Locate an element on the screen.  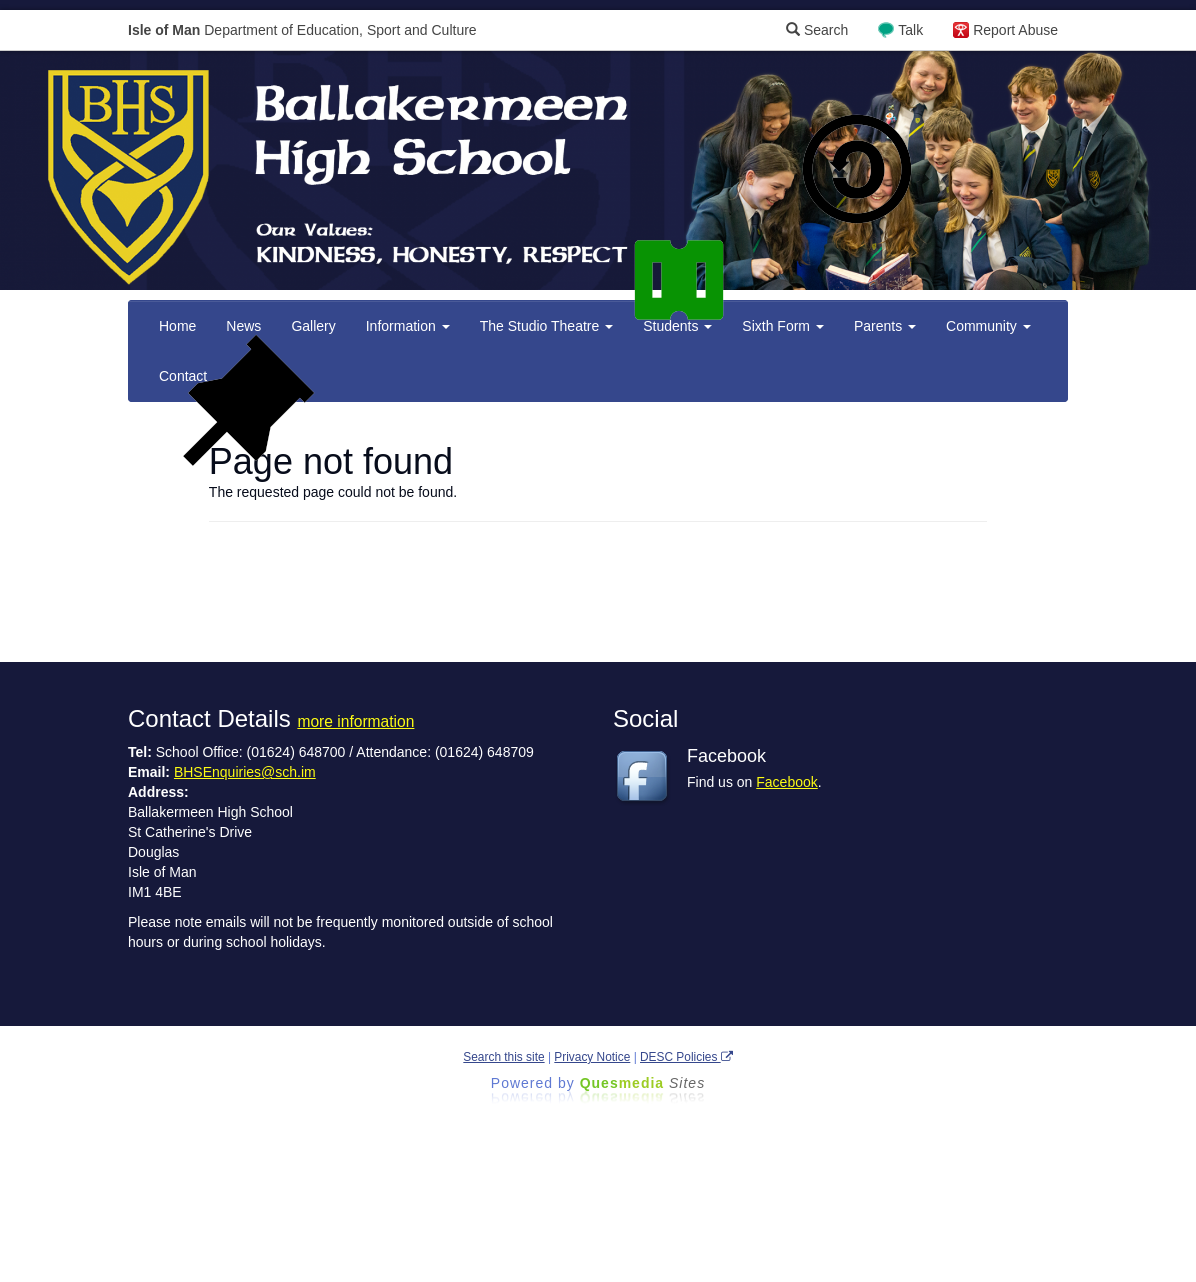
indicates content shared under creative commons share-alike license is located at coordinates (857, 169).